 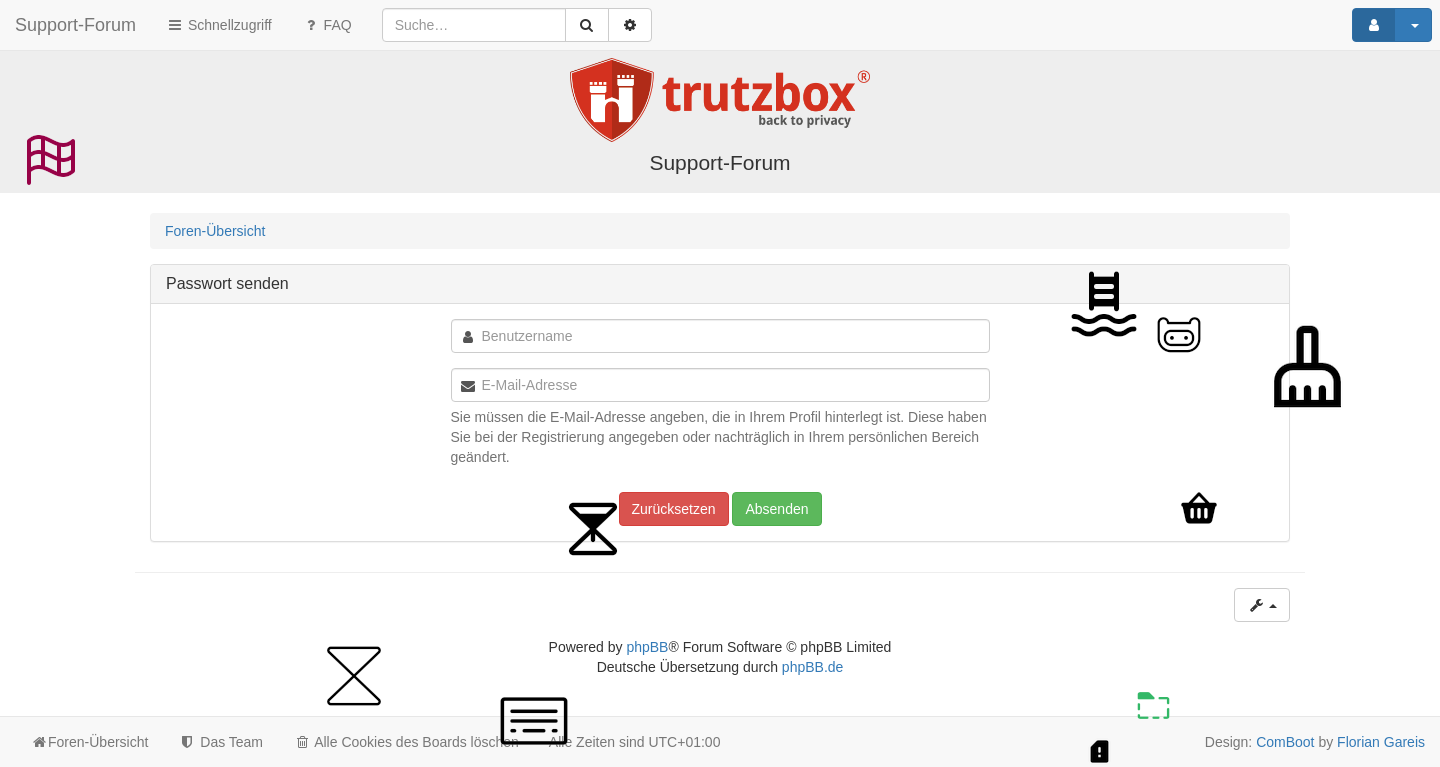 I want to click on create a new folder, so click(x=1153, y=705).